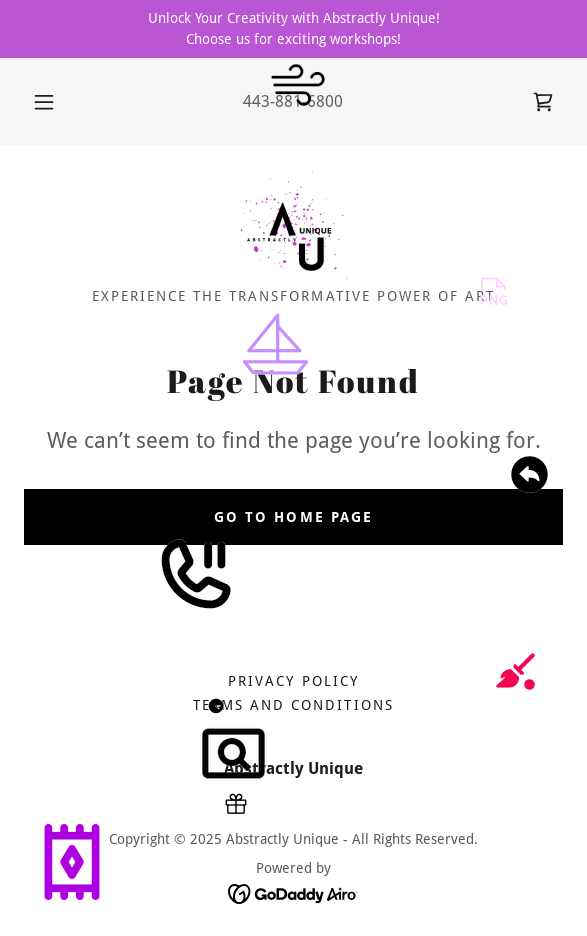  What do you see at coordinates (515, 670) in the screenshot?
I see `quidditch or broomstick sports game mode` at bounding box center [515, 670].